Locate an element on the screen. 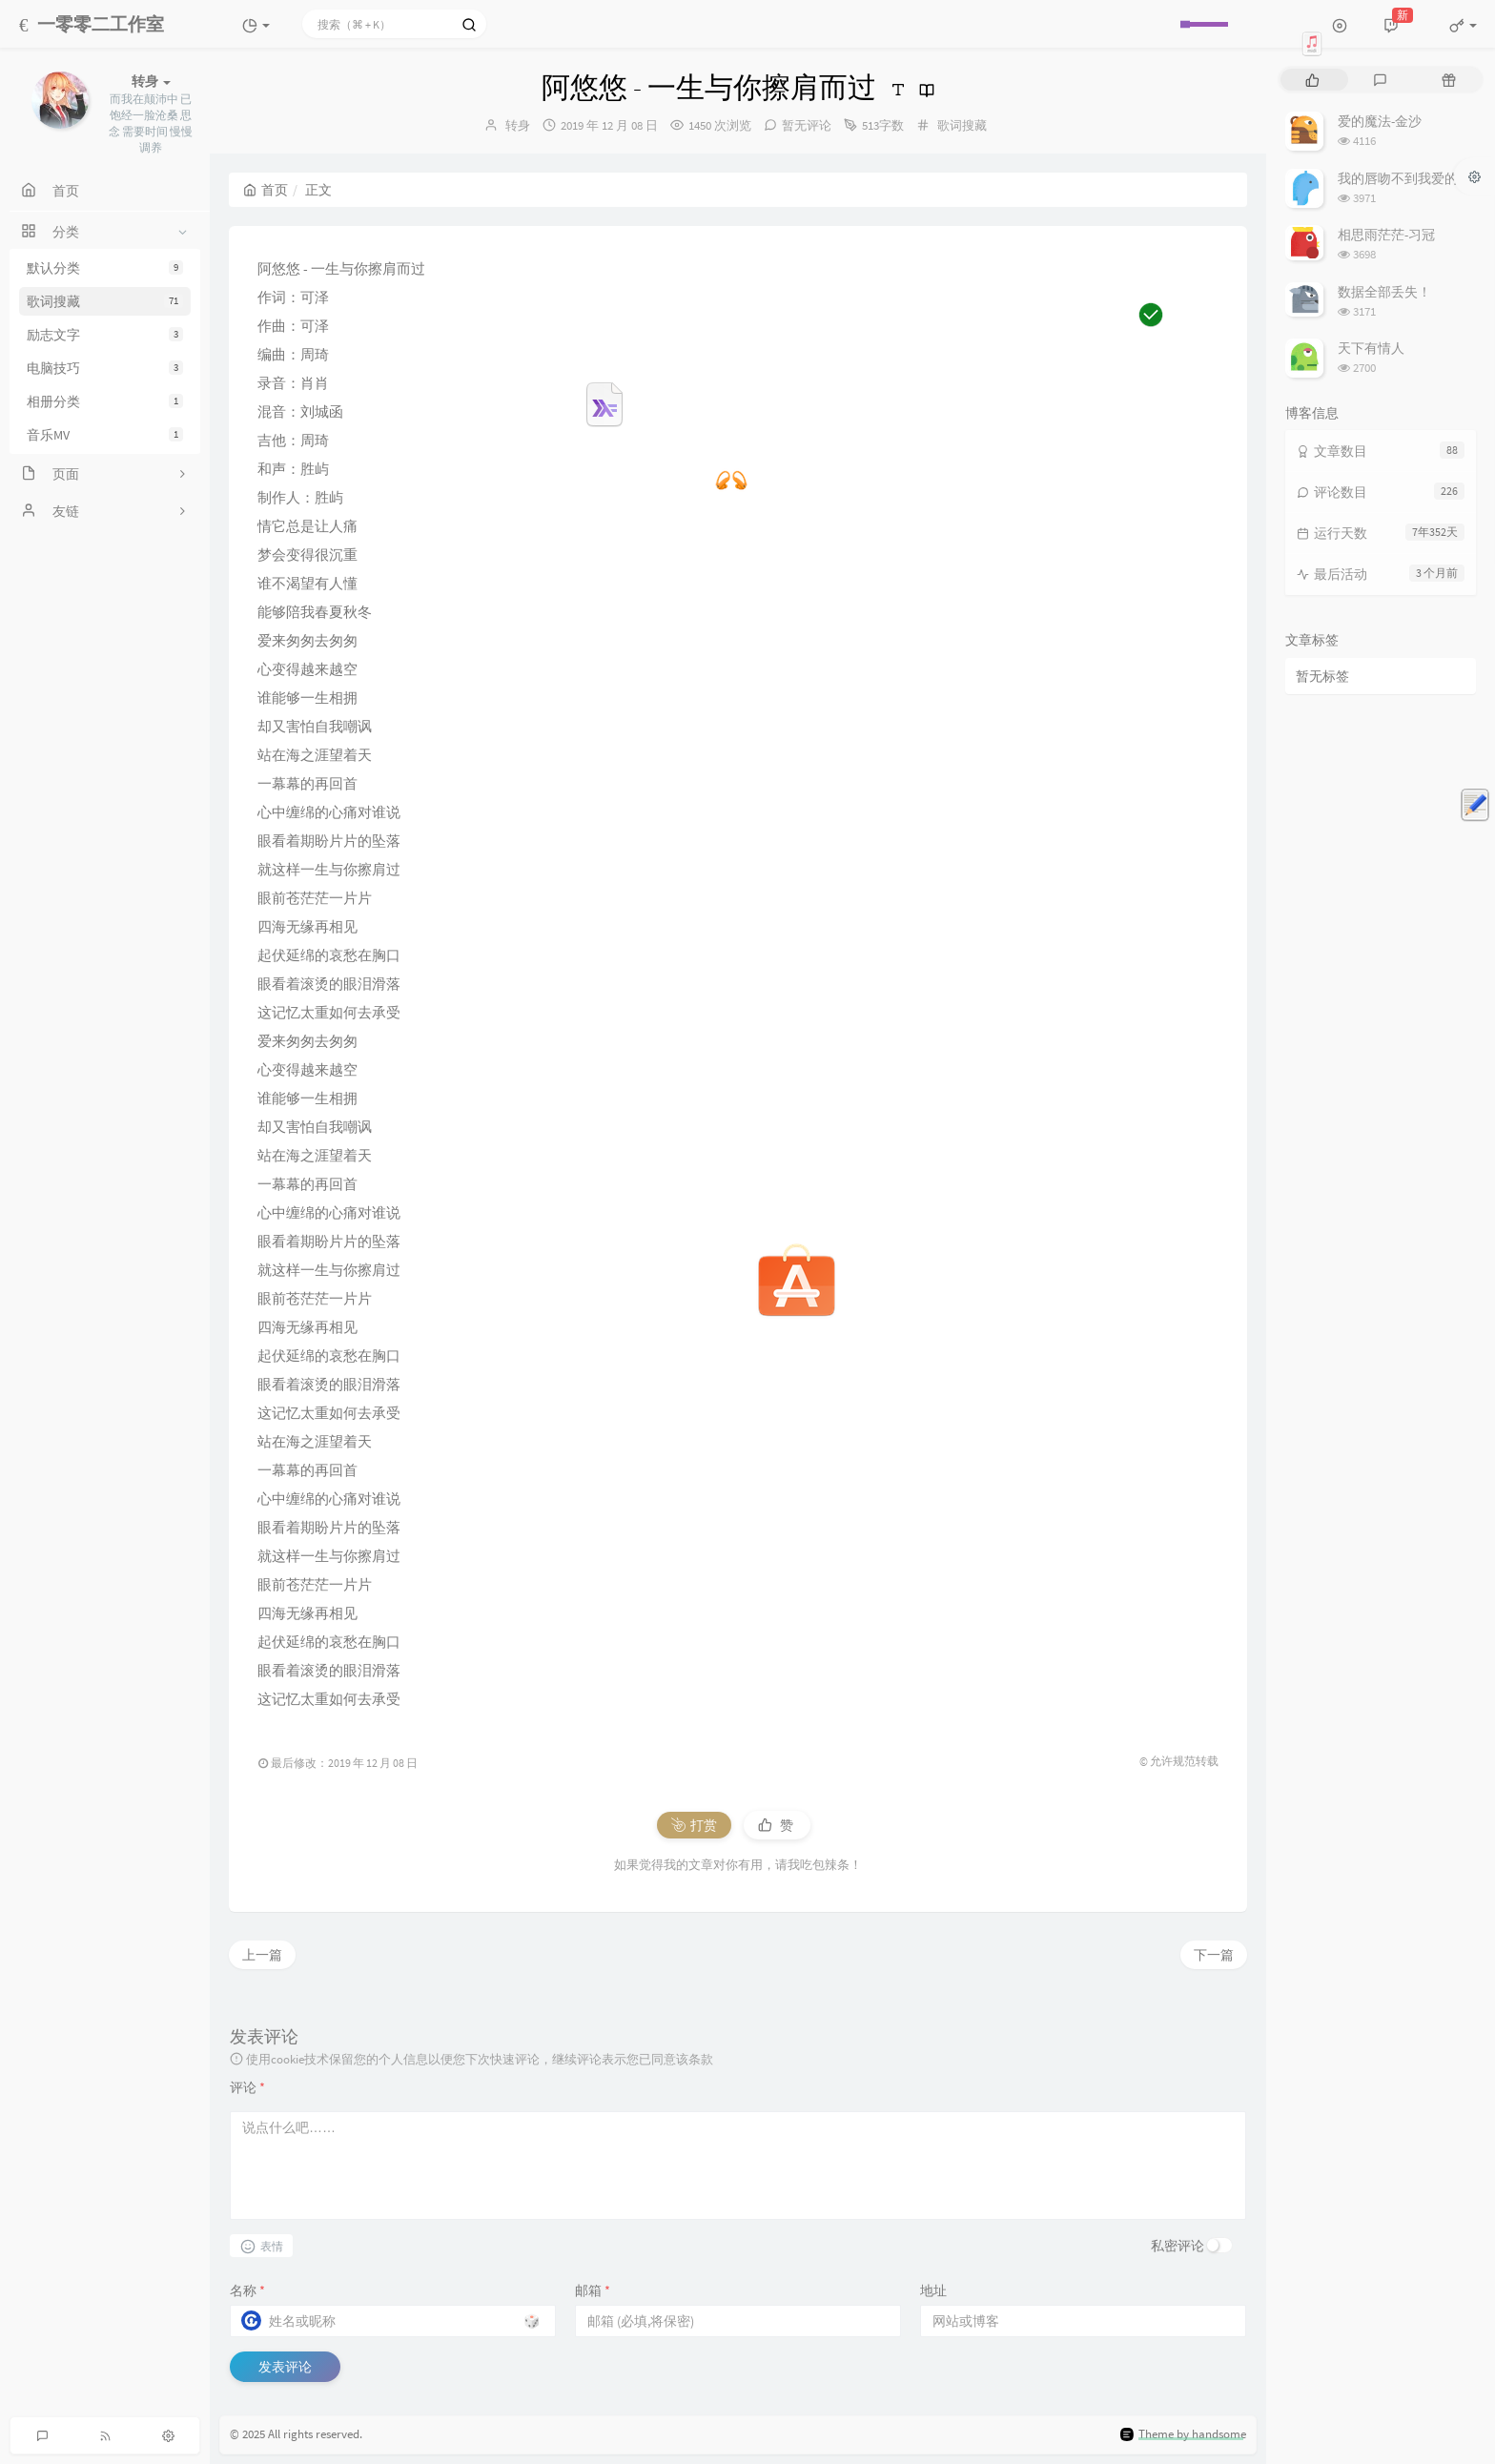  a haskell source code file is located at coordinates (604, 404).